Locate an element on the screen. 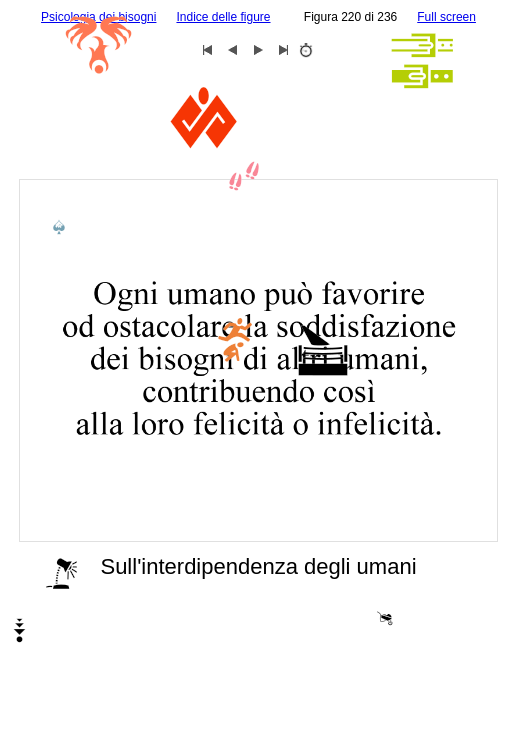 The image size is (517, 752). view belt or accessory options is located at coordinates (422, 61).